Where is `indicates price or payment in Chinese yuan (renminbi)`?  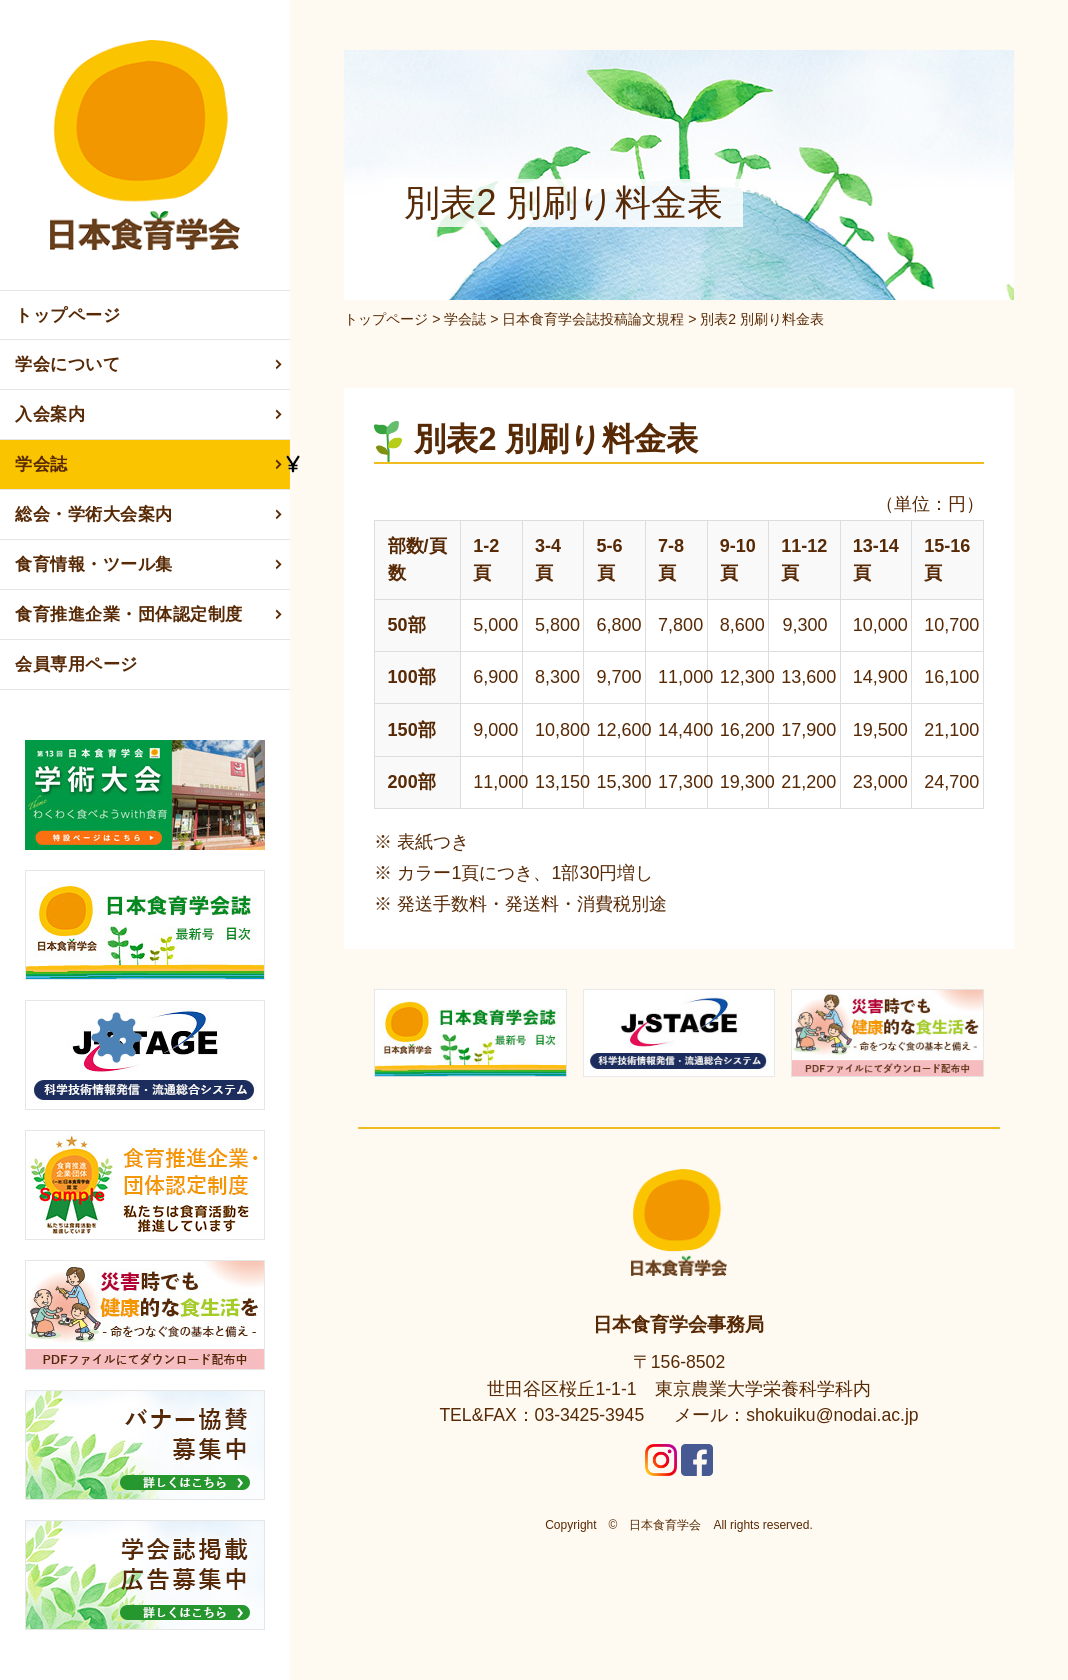
indicates price or payment in Chinese yuan (renminbi) is located at coordinates (293, 464).